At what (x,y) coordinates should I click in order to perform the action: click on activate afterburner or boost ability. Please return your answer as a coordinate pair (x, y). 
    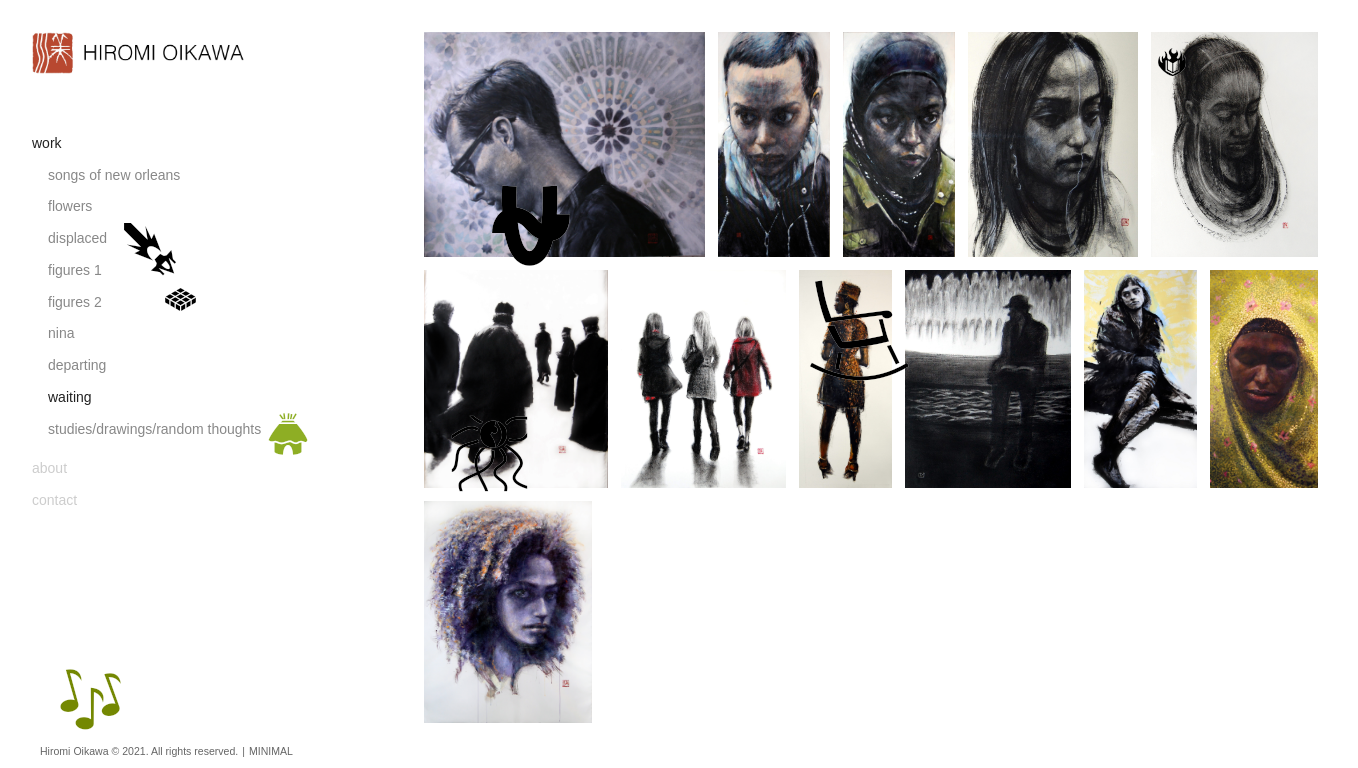
    Looking at the image, I should click on (150, 249).